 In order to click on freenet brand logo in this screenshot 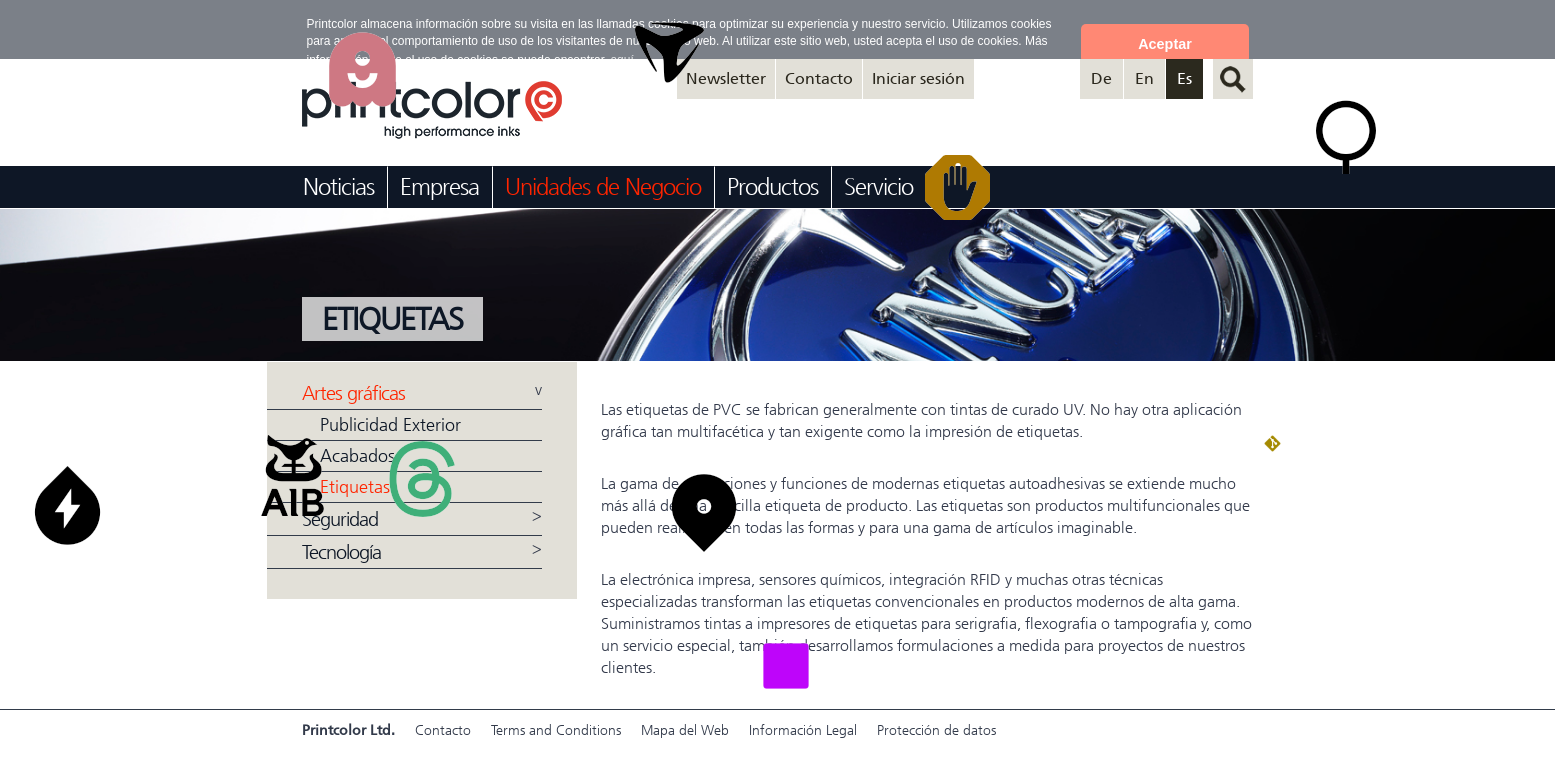, I will do `click(669, 52)`.